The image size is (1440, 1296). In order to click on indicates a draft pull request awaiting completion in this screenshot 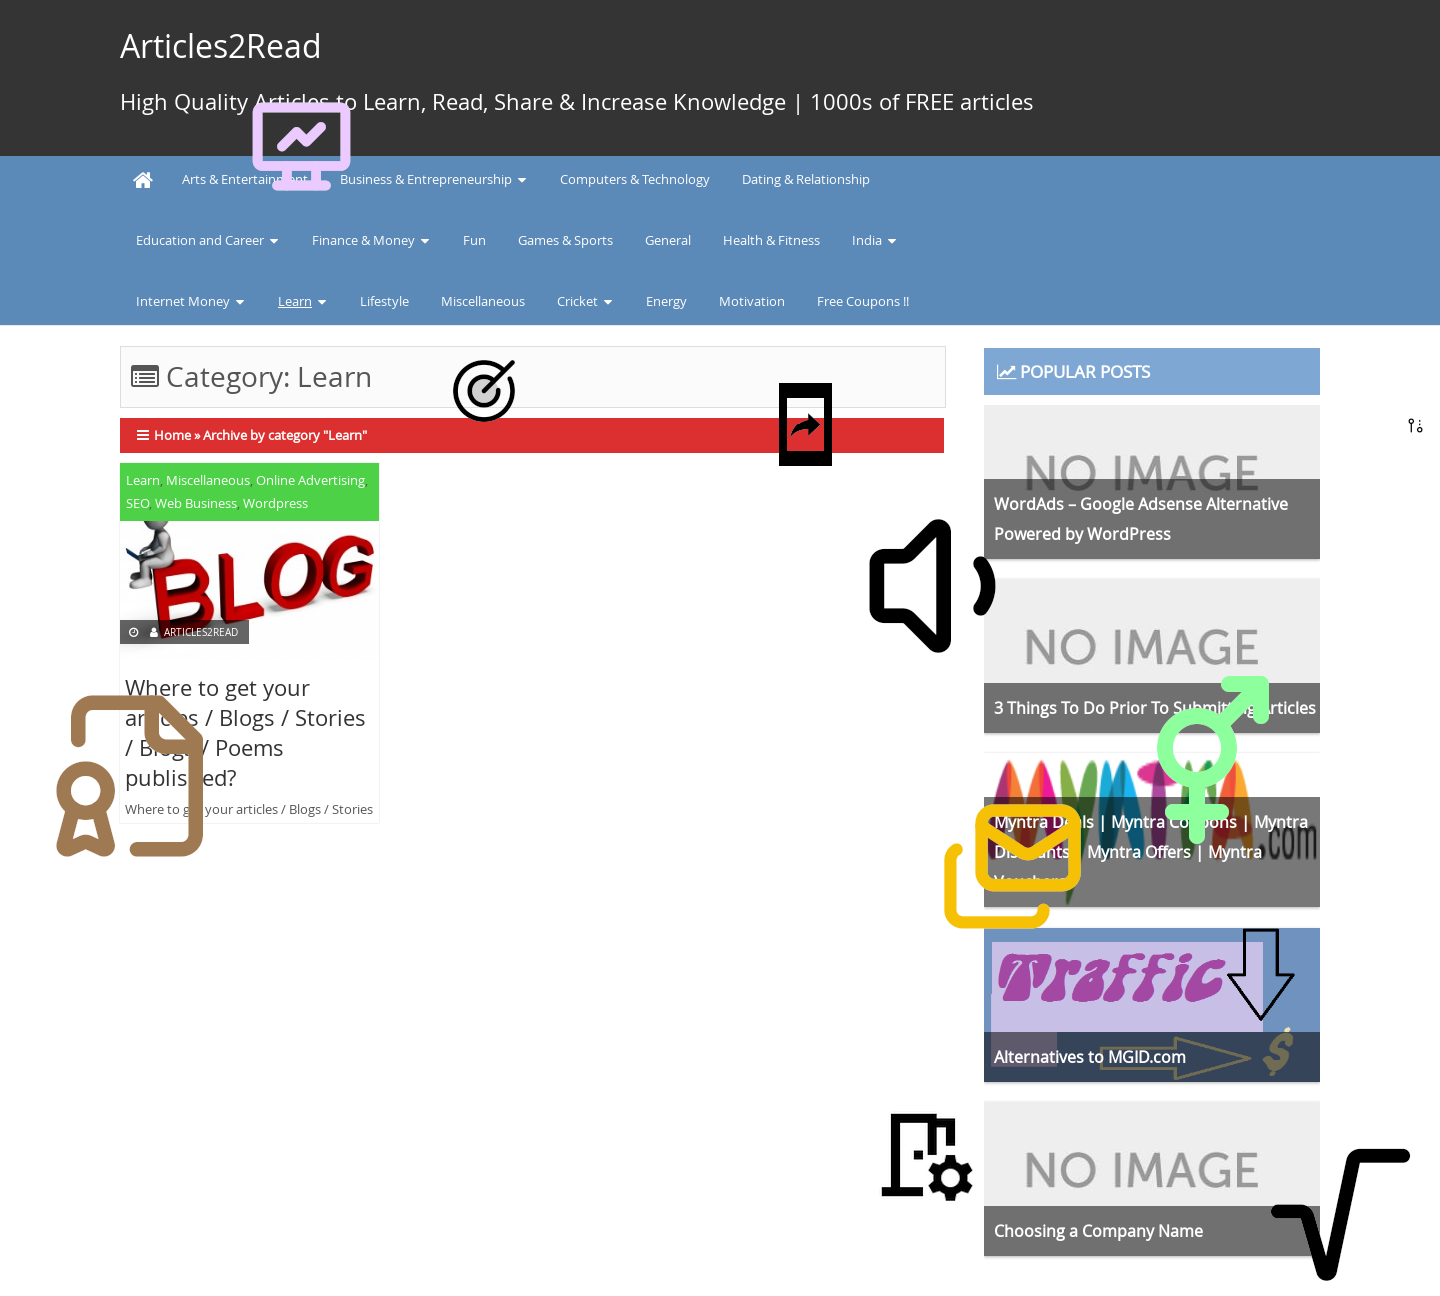, I will do `click(1415, 425)`.